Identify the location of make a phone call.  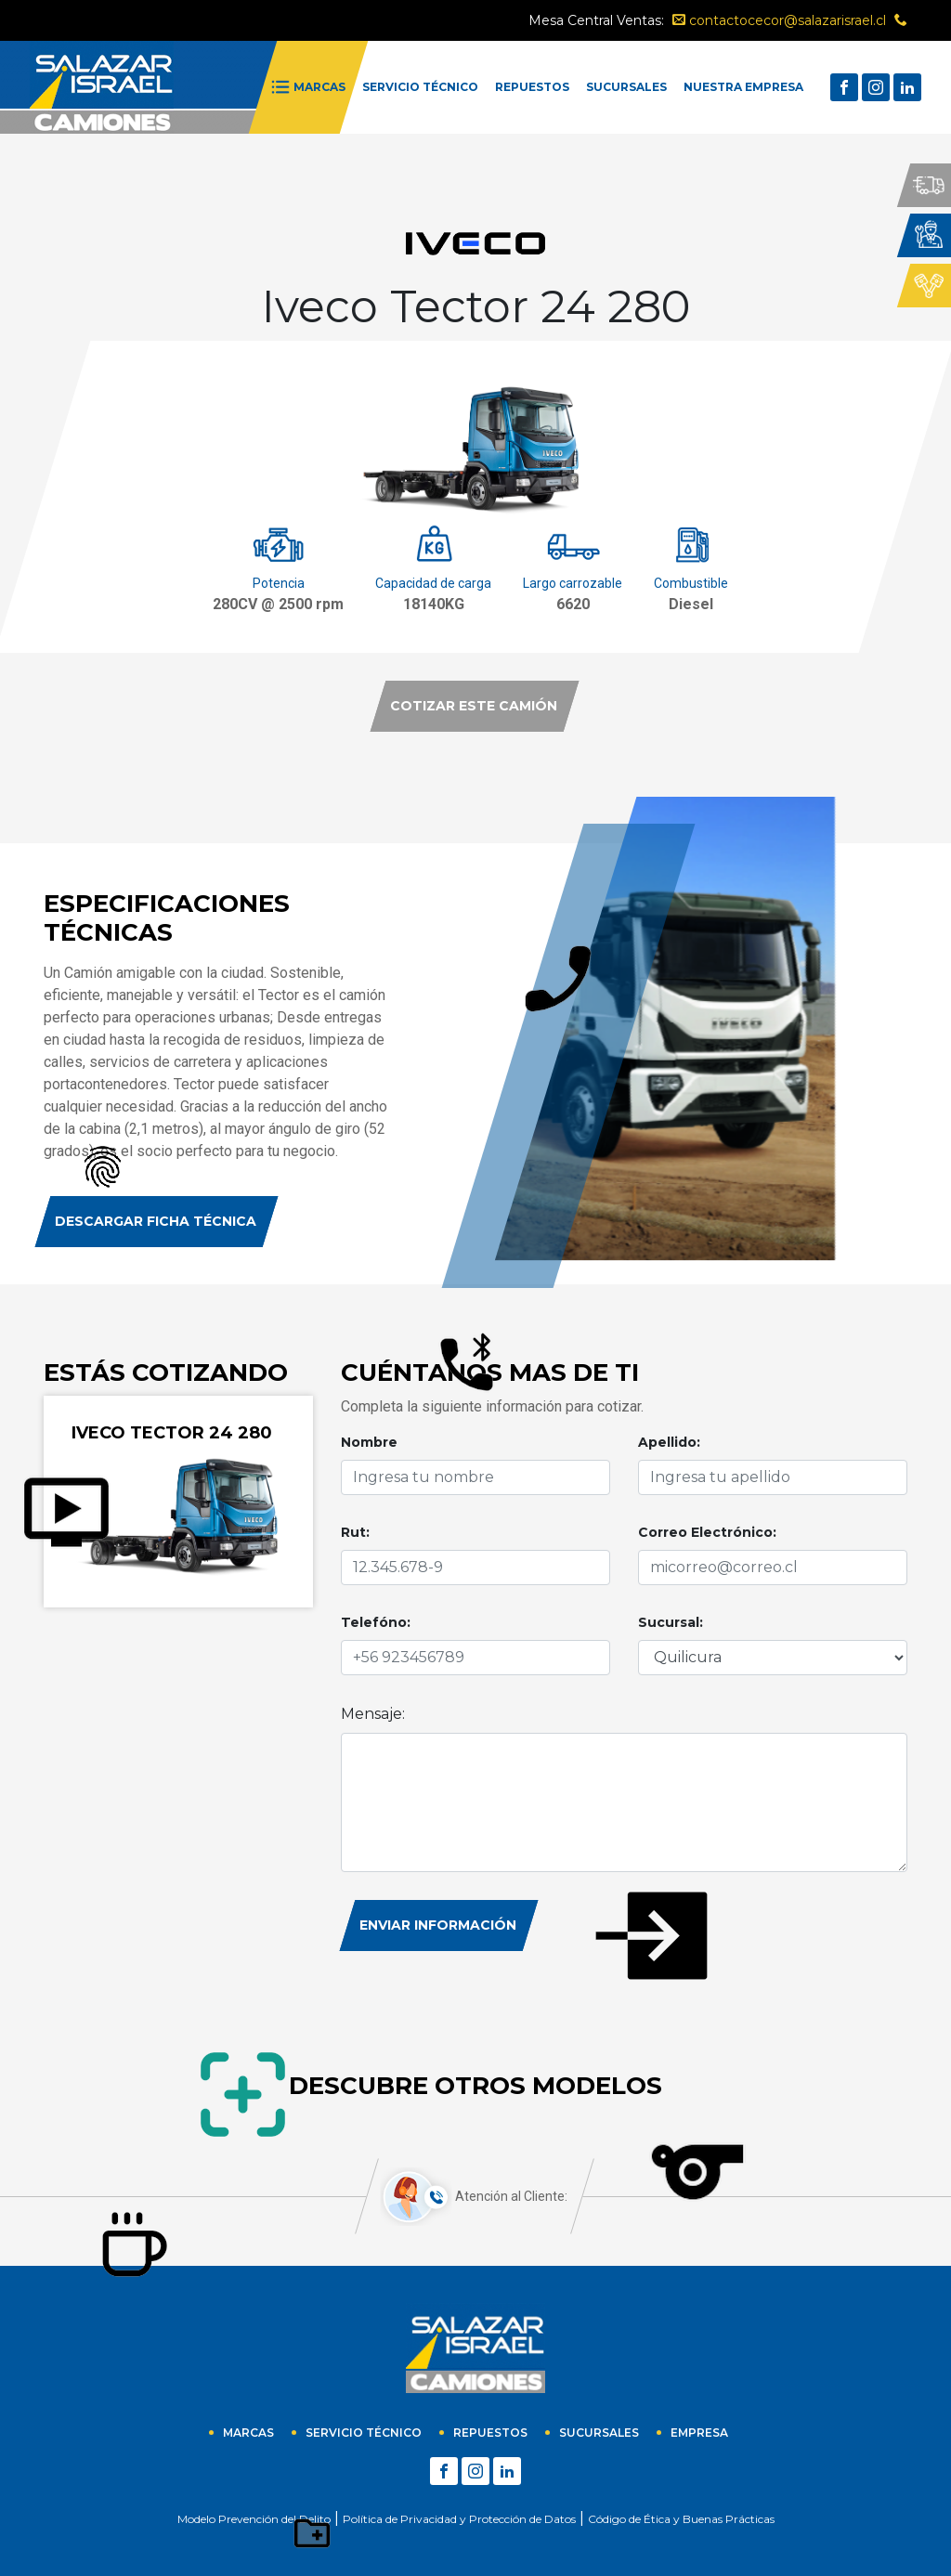
(558, 979).